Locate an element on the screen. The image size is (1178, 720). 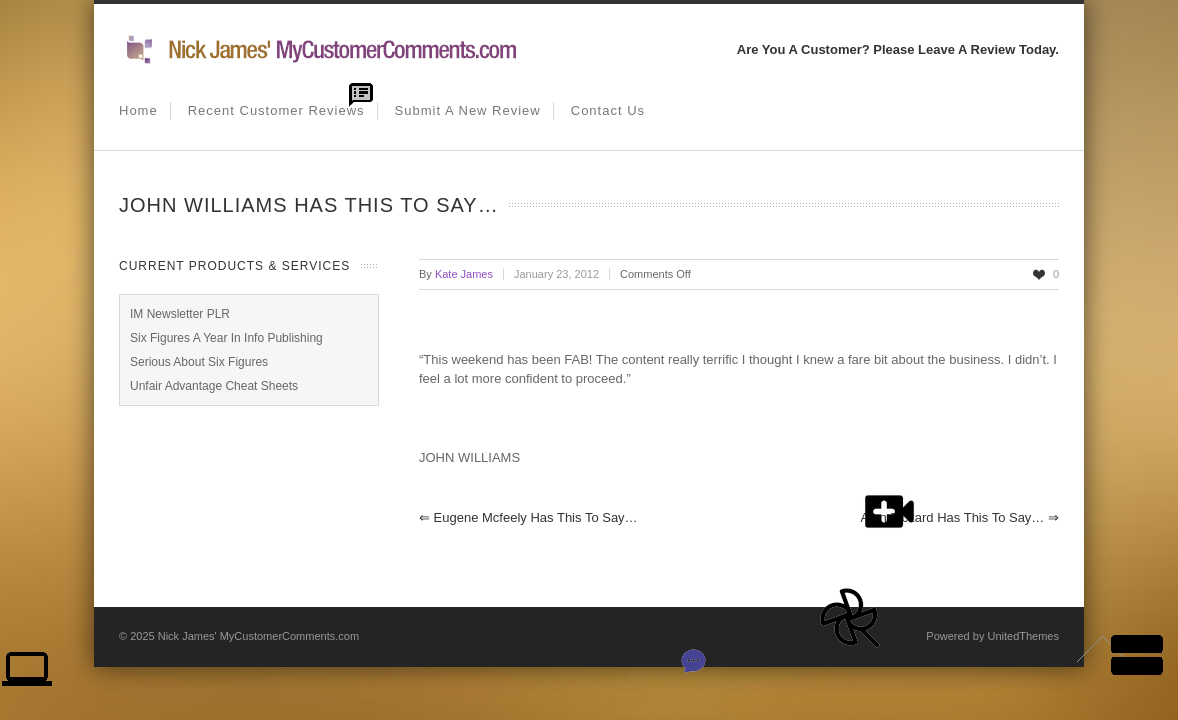
start a new video call is located at coordinates (889, 511).